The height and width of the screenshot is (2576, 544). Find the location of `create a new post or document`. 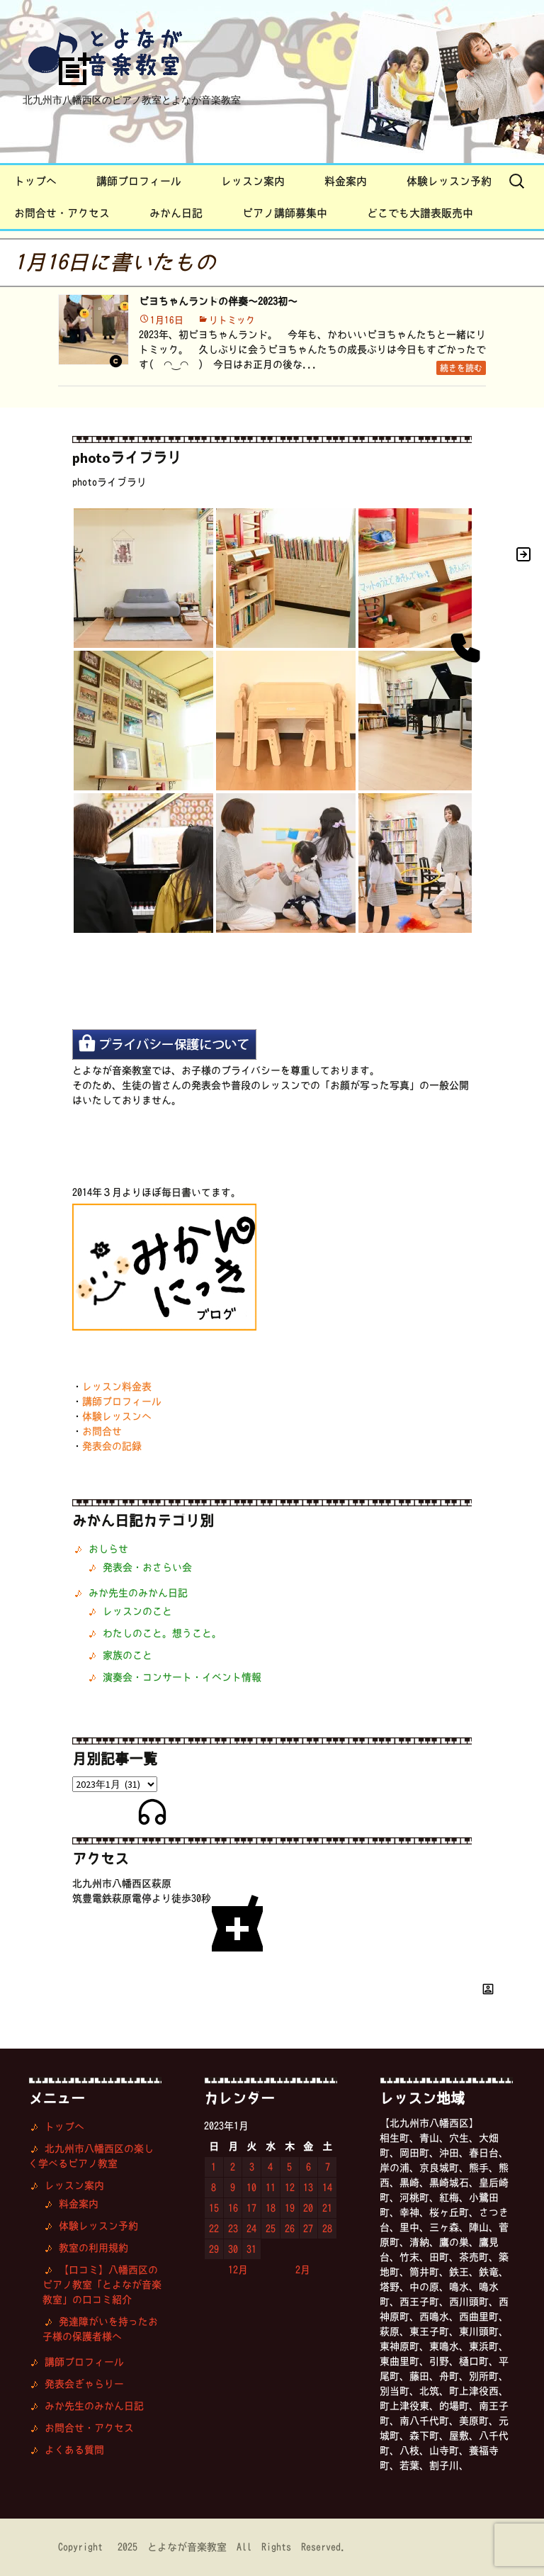

create a new post or document is located at coordinates (74, 69).